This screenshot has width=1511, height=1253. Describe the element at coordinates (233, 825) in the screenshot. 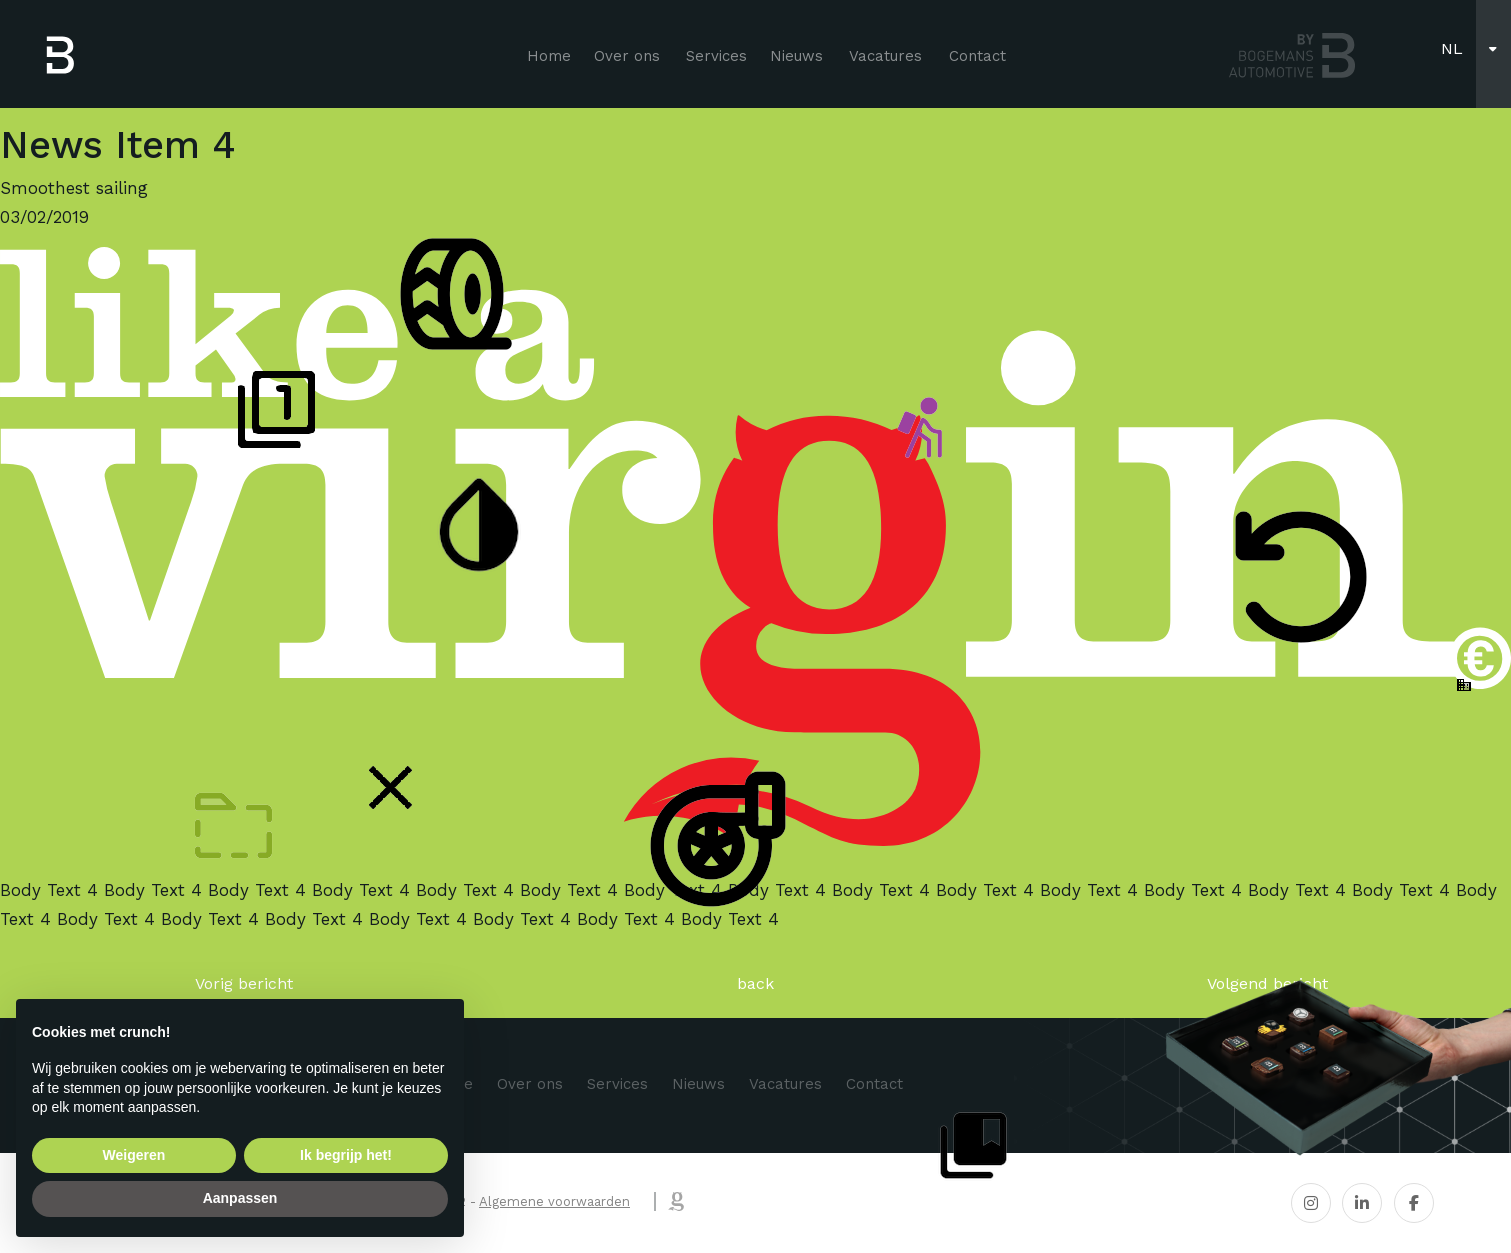

I see `create a new folder` at that location.